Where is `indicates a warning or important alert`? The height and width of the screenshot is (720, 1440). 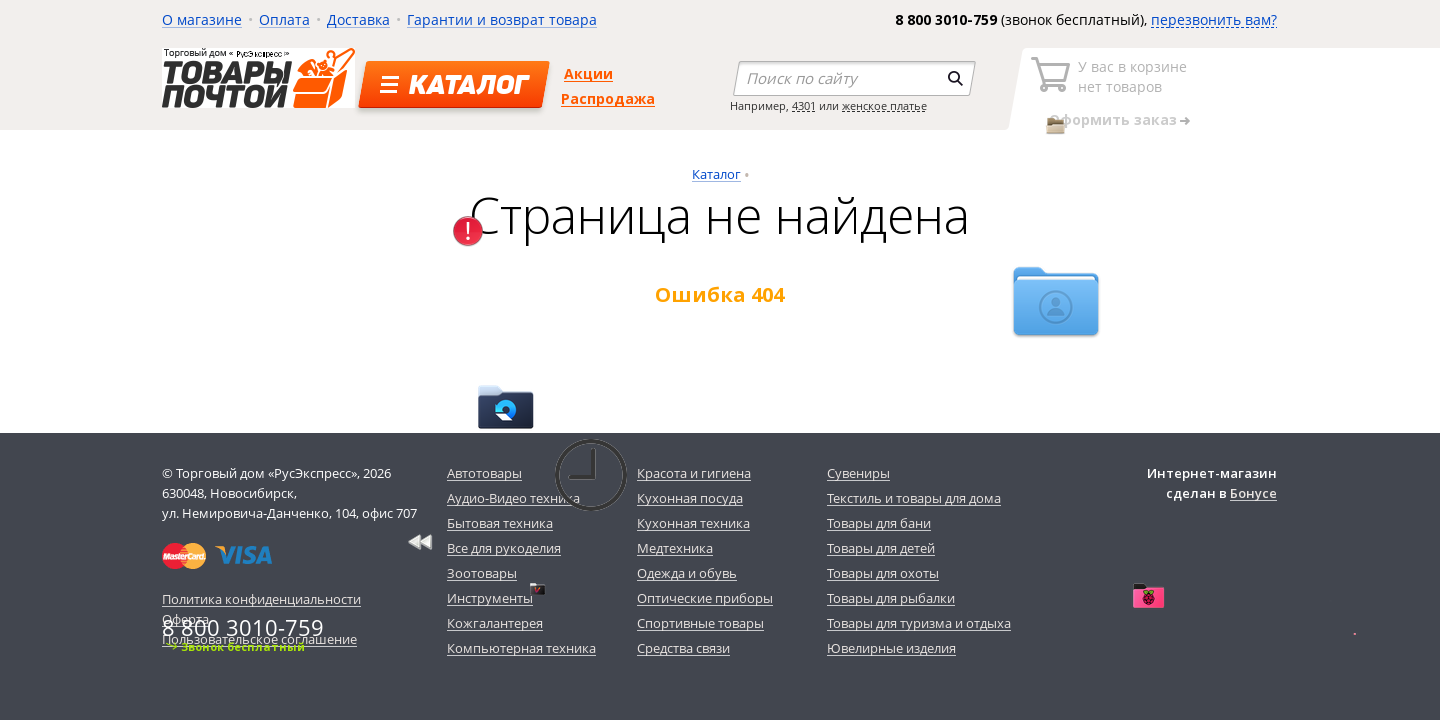 indicates a warning or important alert is located at coordinates (468, 231).